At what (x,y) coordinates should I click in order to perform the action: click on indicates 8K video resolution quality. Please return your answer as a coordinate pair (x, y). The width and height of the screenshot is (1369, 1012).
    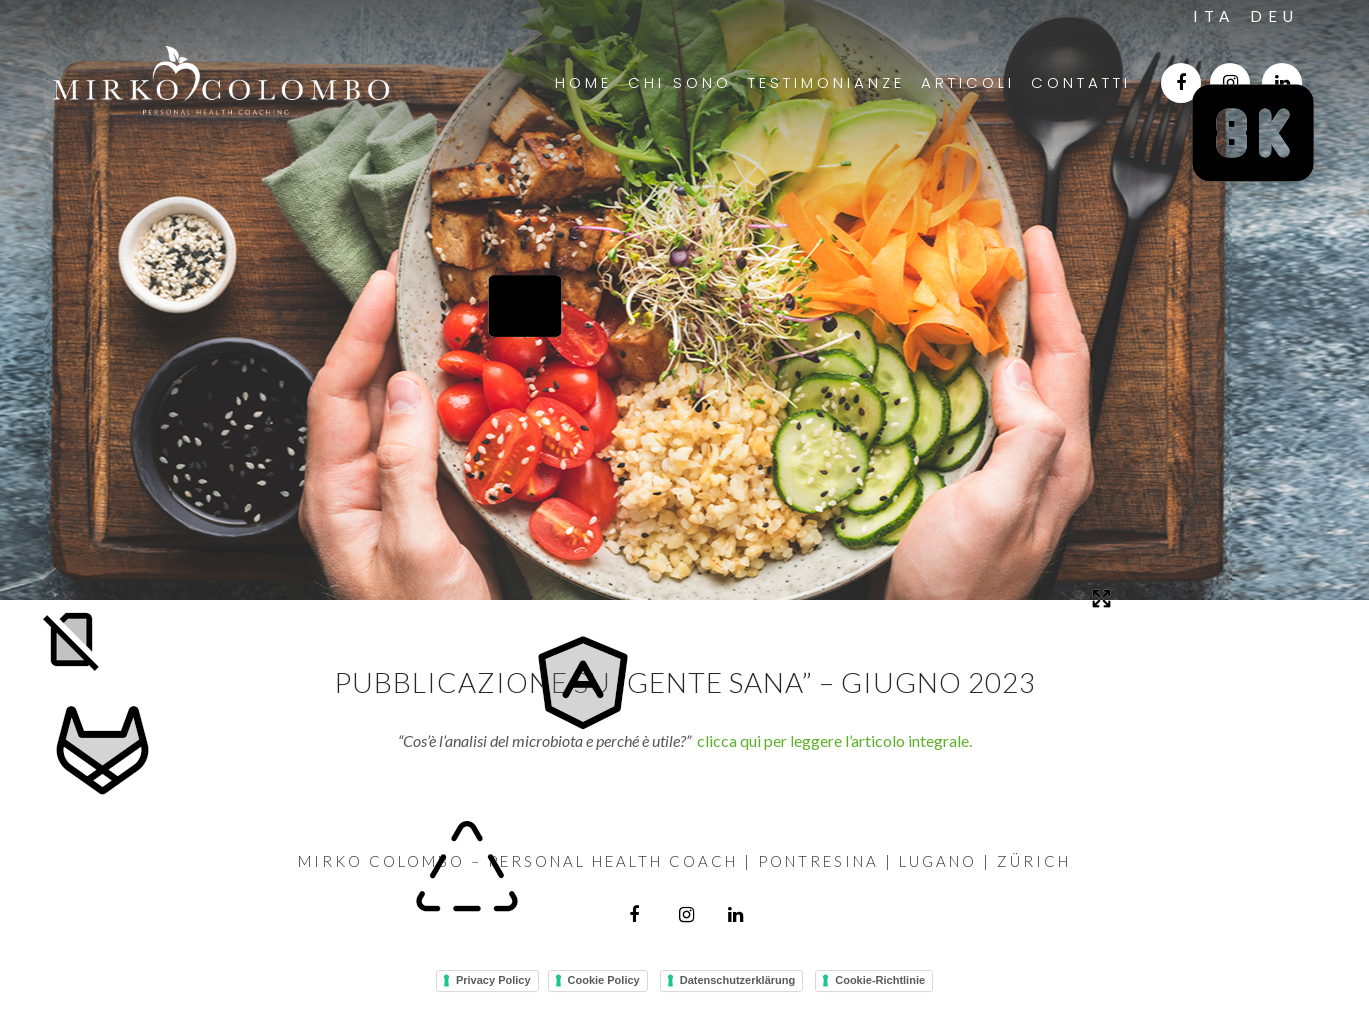
    Looking at the image, I should click on (1253, 133).